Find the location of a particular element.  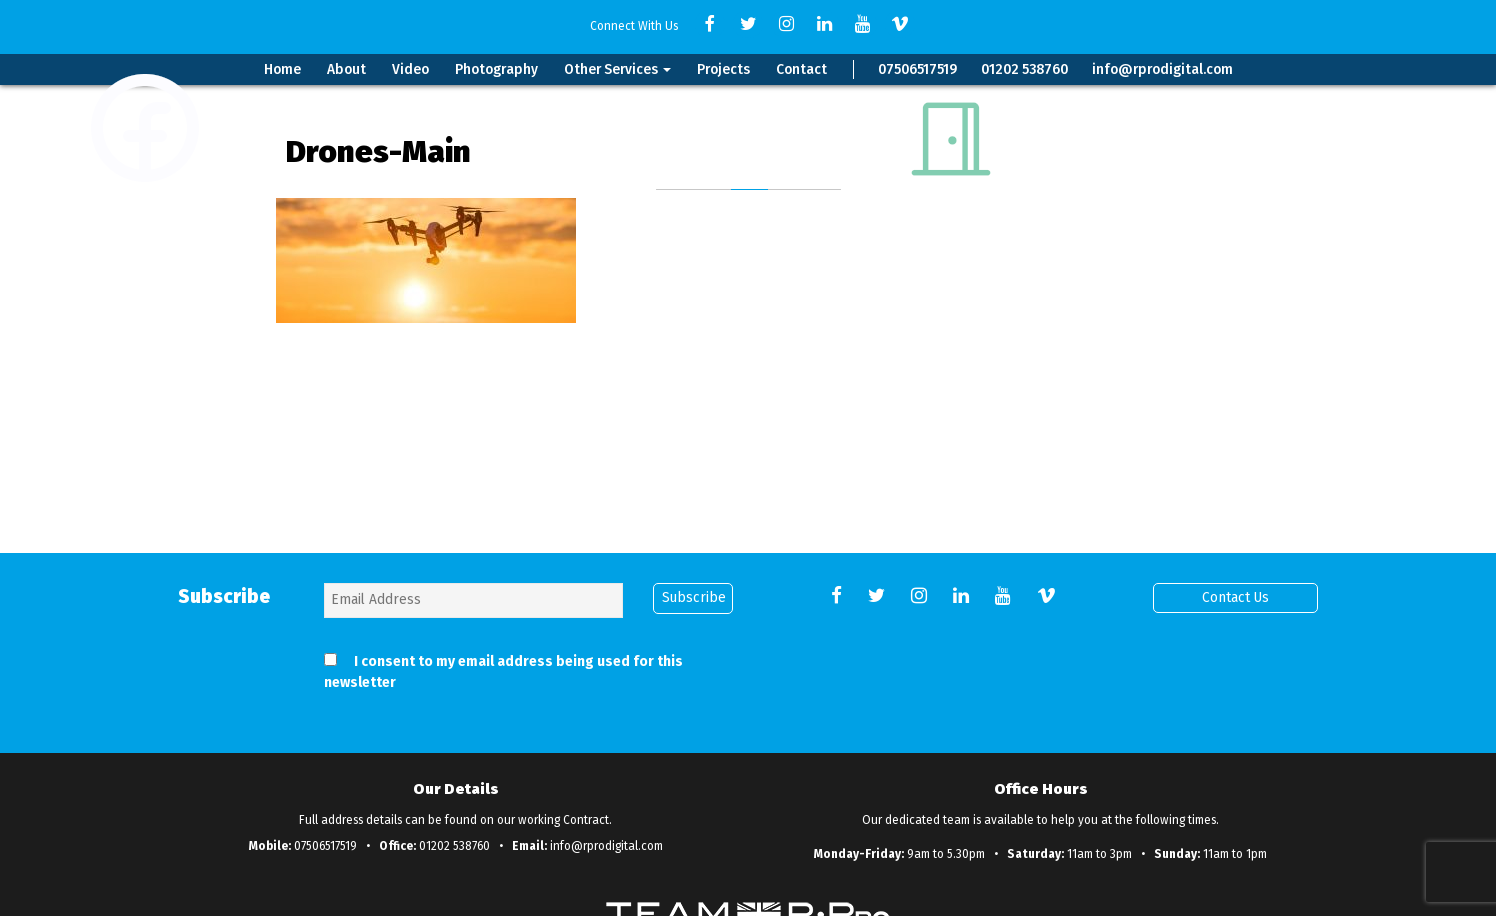

open facebook app is located at coordinates (145, 128).